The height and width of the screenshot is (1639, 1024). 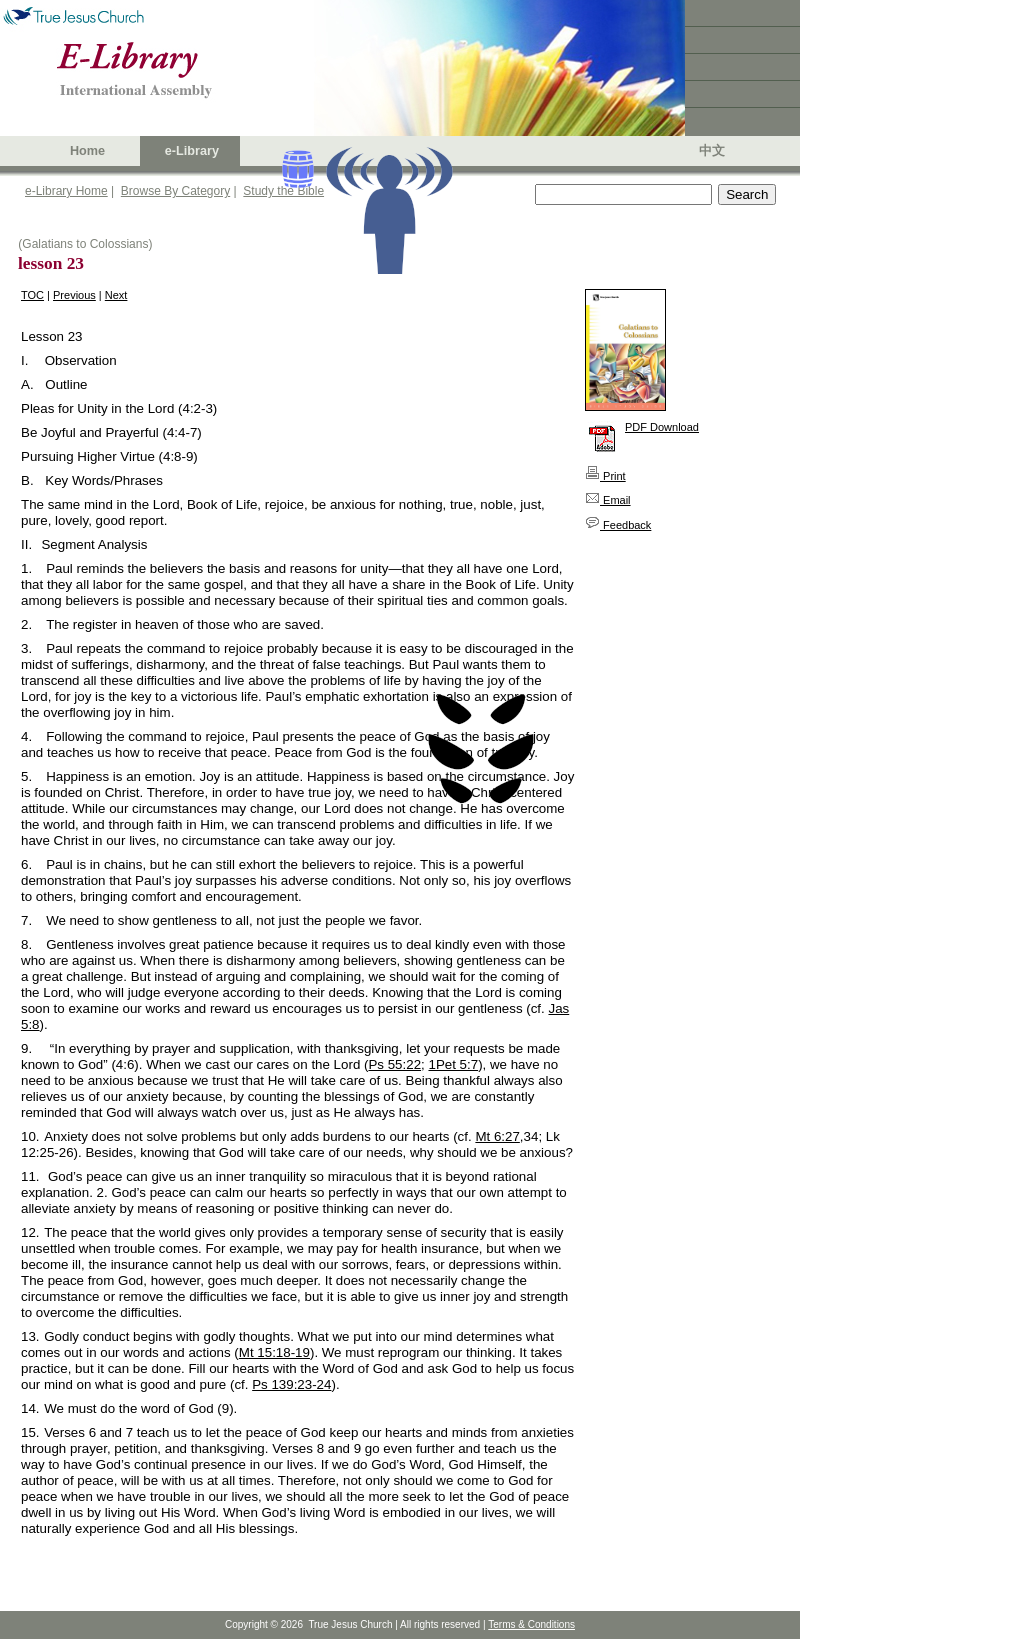 What do you see at coordinates (298, 169) in the screenshot?
I see `inventory item representing storage or containers` at bounding box center [298, 169].